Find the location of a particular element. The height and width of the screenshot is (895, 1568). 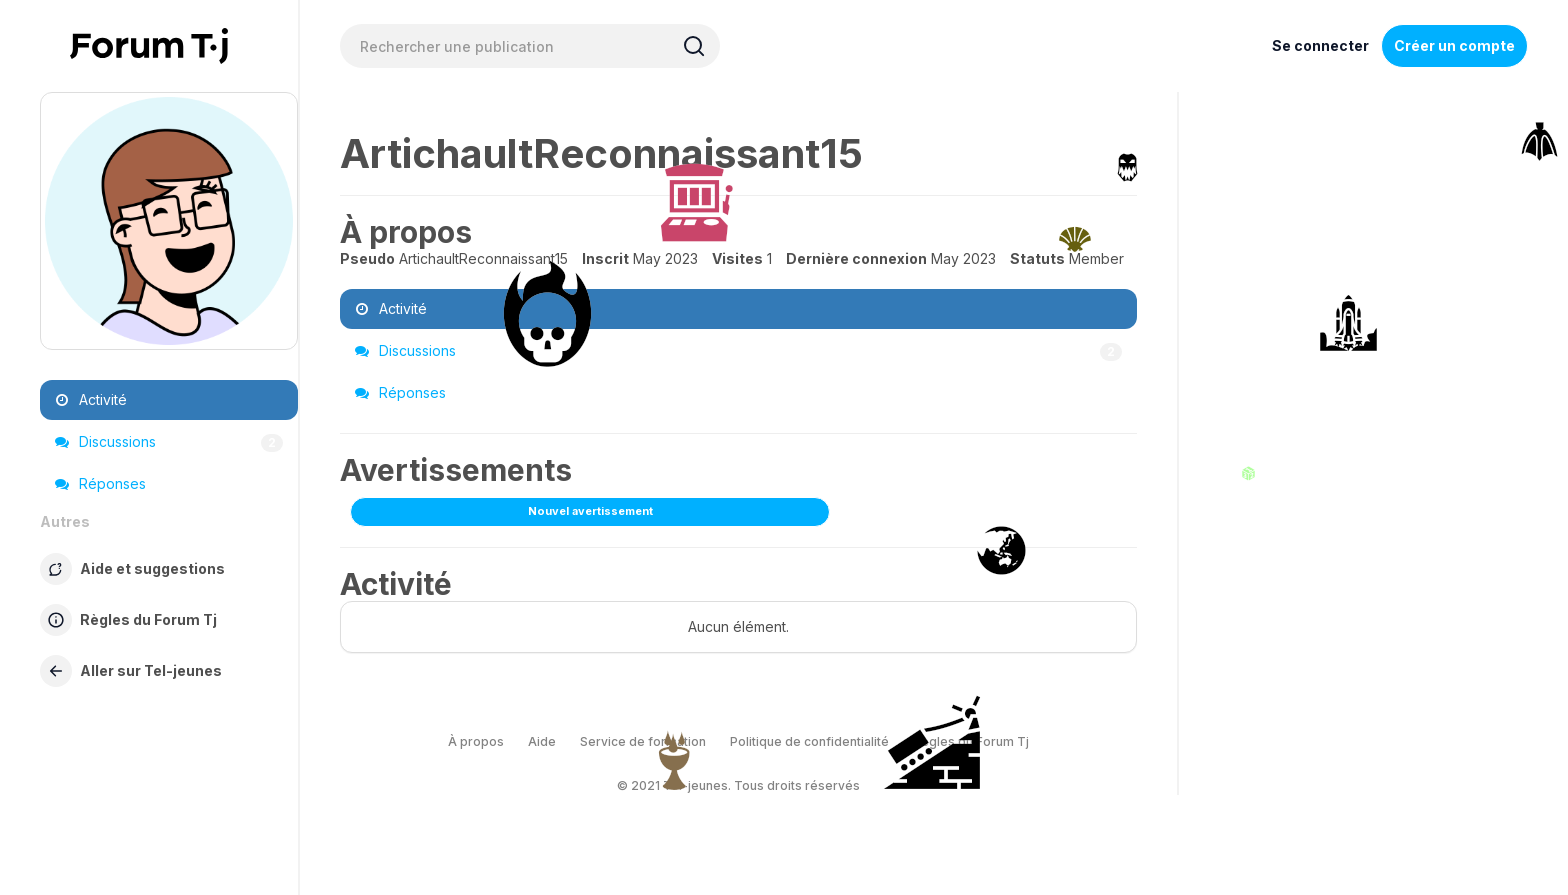

select a trap or hazard in a game interface is located at coordinates (1127, 167).